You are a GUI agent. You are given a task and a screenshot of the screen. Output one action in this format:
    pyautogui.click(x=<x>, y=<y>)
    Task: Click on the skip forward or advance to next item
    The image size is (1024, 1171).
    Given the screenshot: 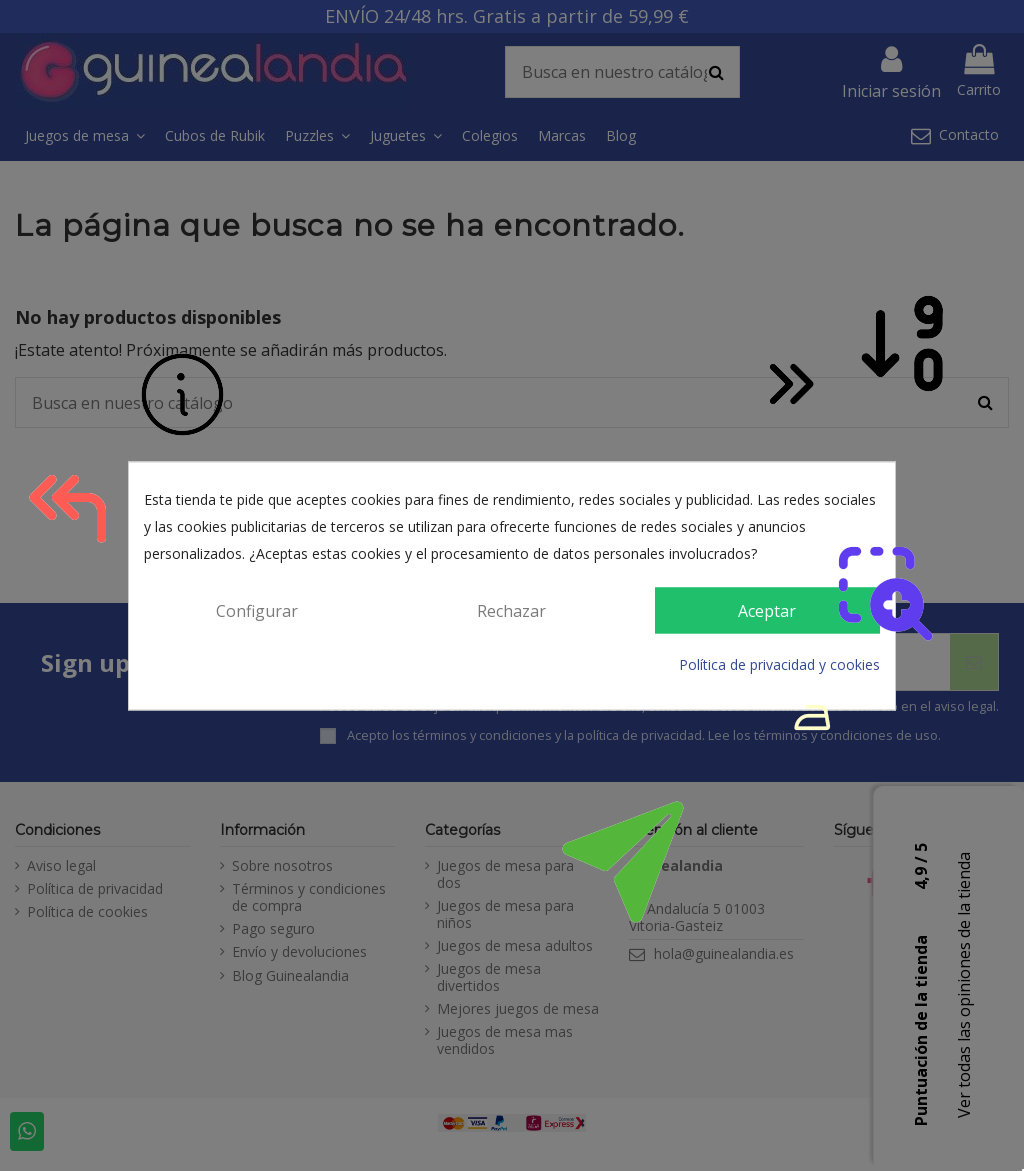 What is the action you would take?
    pyautogui.click(x=790, y=384)
    